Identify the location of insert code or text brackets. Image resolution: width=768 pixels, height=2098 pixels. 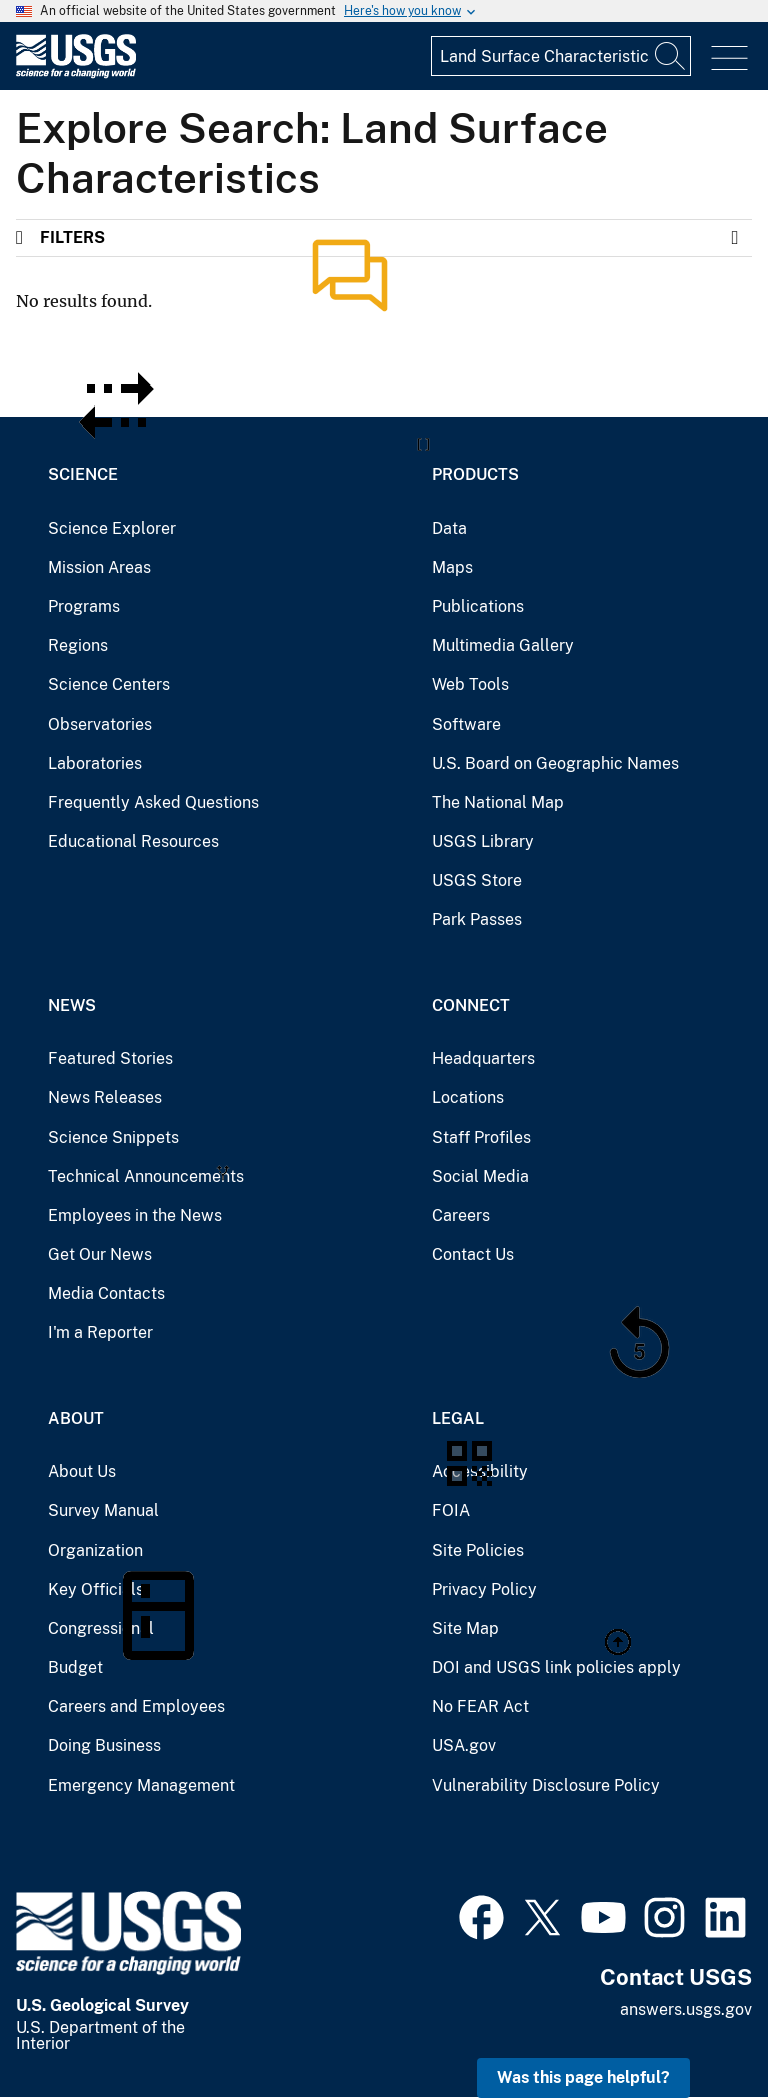
(423, 444).